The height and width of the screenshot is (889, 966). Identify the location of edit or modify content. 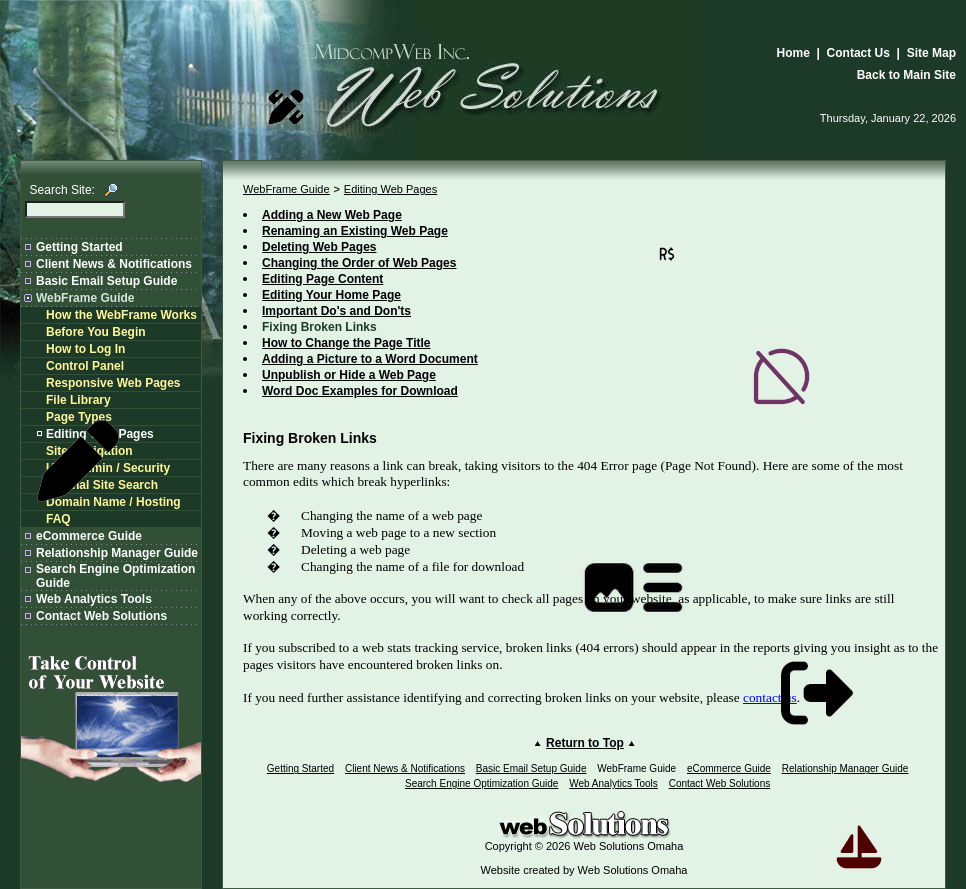
(78, 461).